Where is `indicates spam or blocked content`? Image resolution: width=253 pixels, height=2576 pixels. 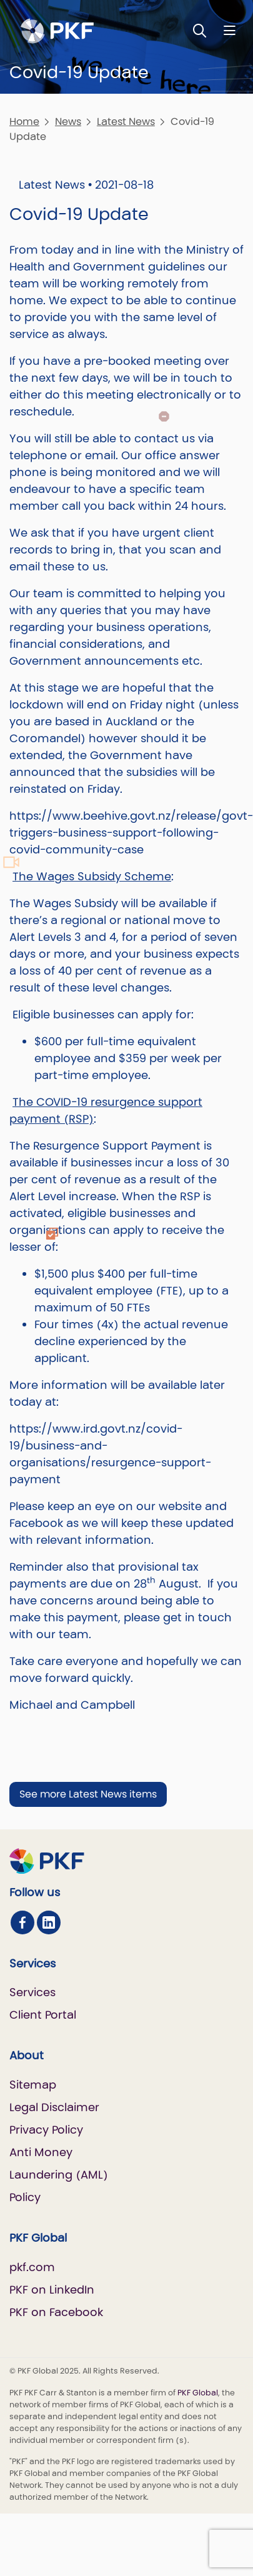
indicates spam or blocked content is located at coordinates (164, 416).